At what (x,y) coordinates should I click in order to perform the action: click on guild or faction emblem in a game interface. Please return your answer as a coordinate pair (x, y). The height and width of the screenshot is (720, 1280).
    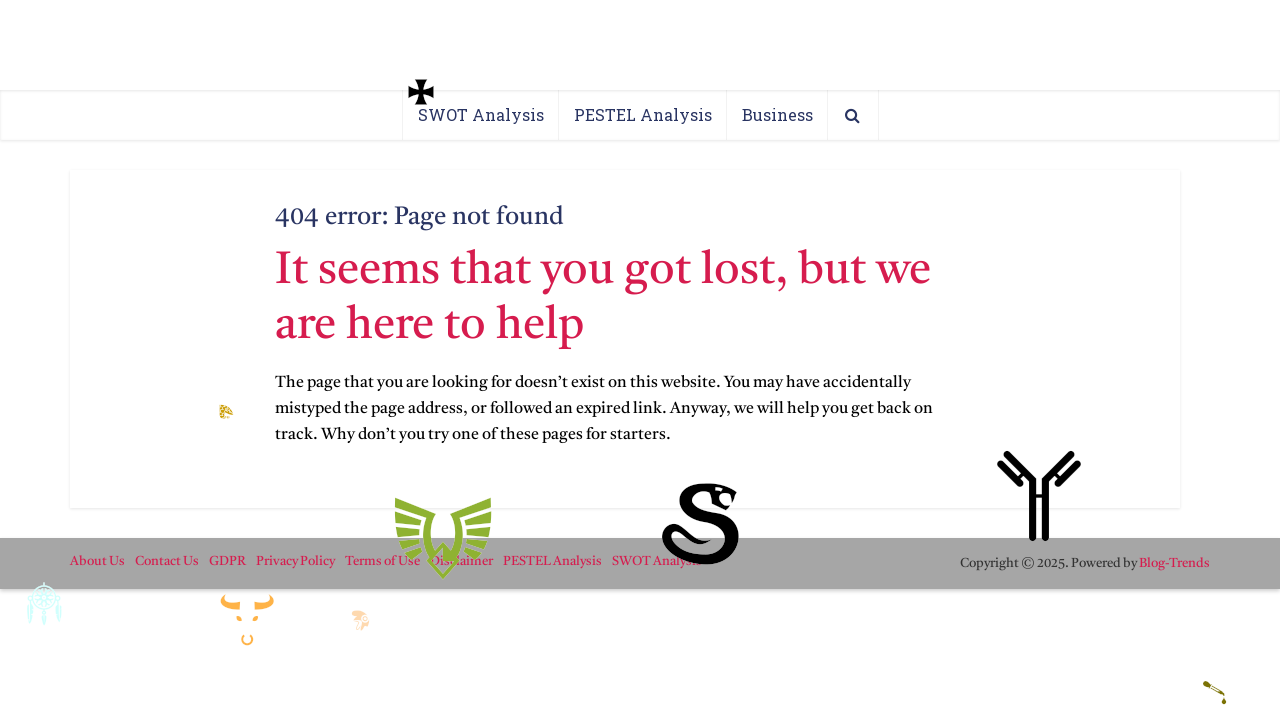
    Looking at the image, I should click on (443, 532).